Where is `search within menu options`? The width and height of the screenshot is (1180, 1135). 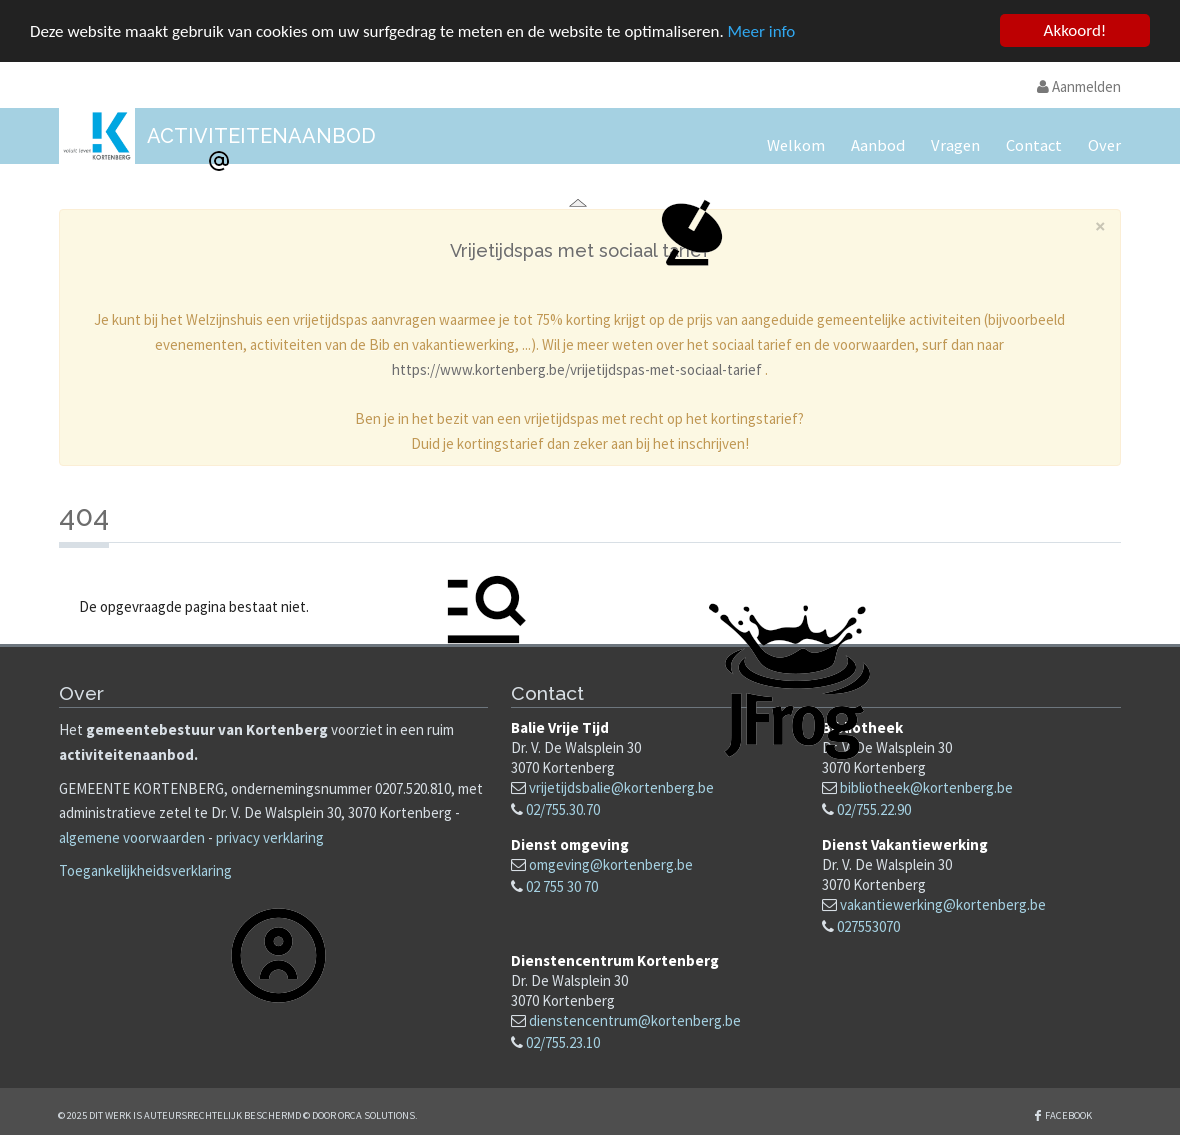
search within menu options is located at coordinates (483, 611).